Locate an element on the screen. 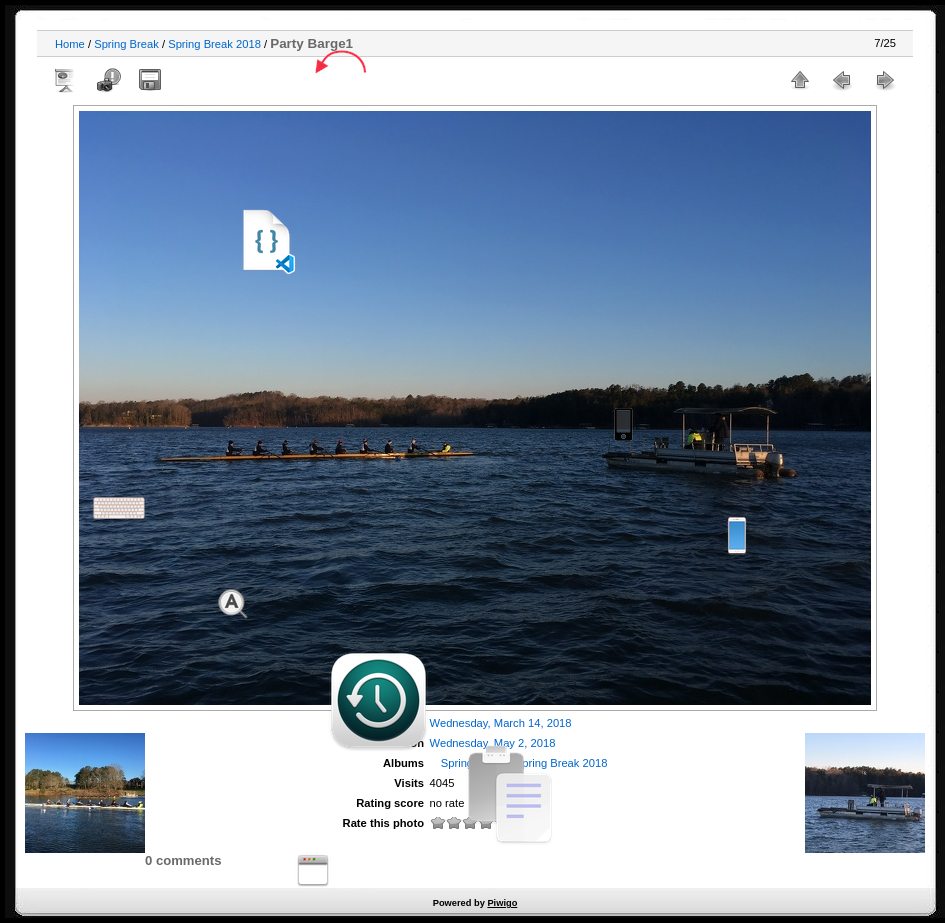 The image size is (945, 923). iPod Nano device connected to your Mac is located at coordinates (623, 424).